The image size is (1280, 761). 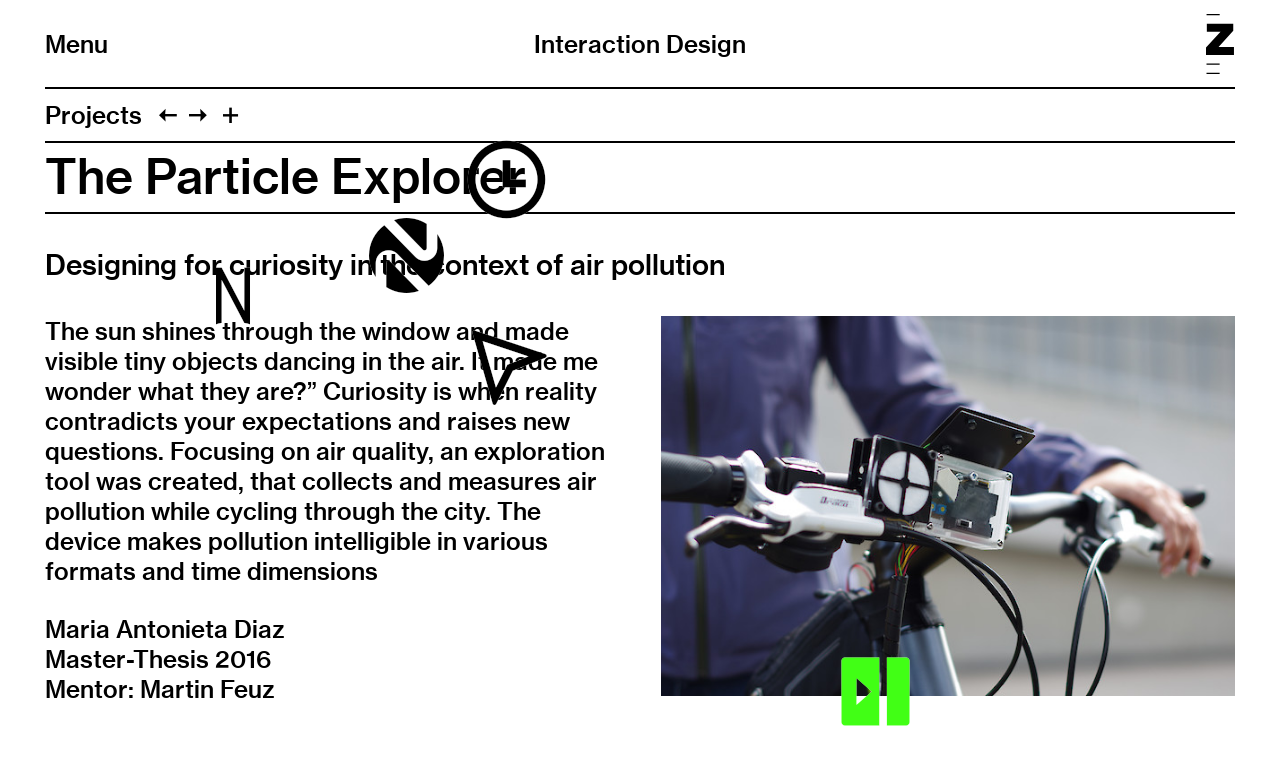 I want to click on tap to navigate to this location, so click(x=509, y=367).